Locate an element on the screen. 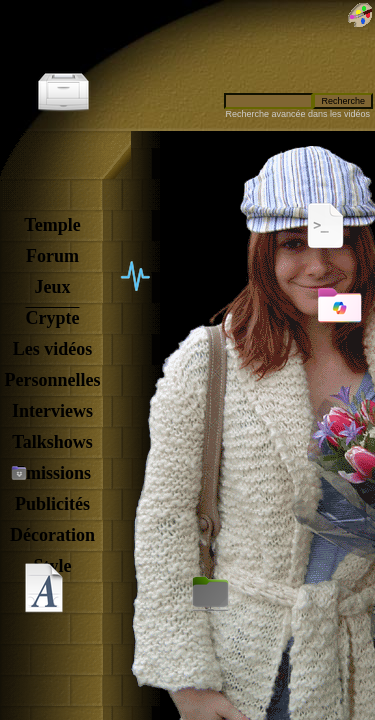 The height and width of the screenshot is (720, 375). access printer settings is located at coordinates (63, 92).